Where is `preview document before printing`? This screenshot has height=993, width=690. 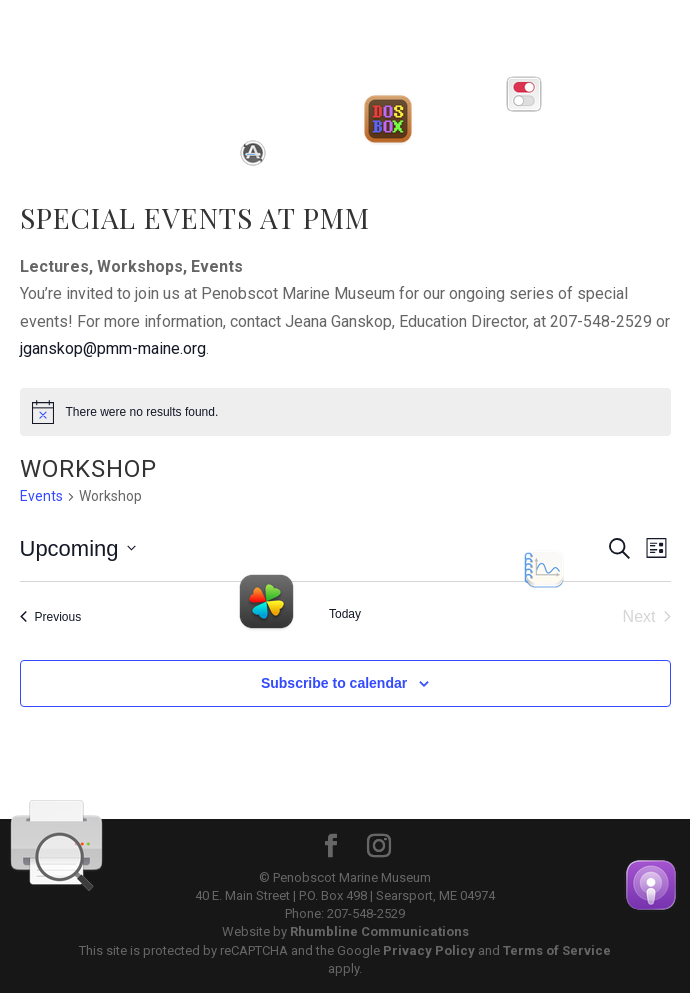 preview document before printing is located at coordinates (56, 842).